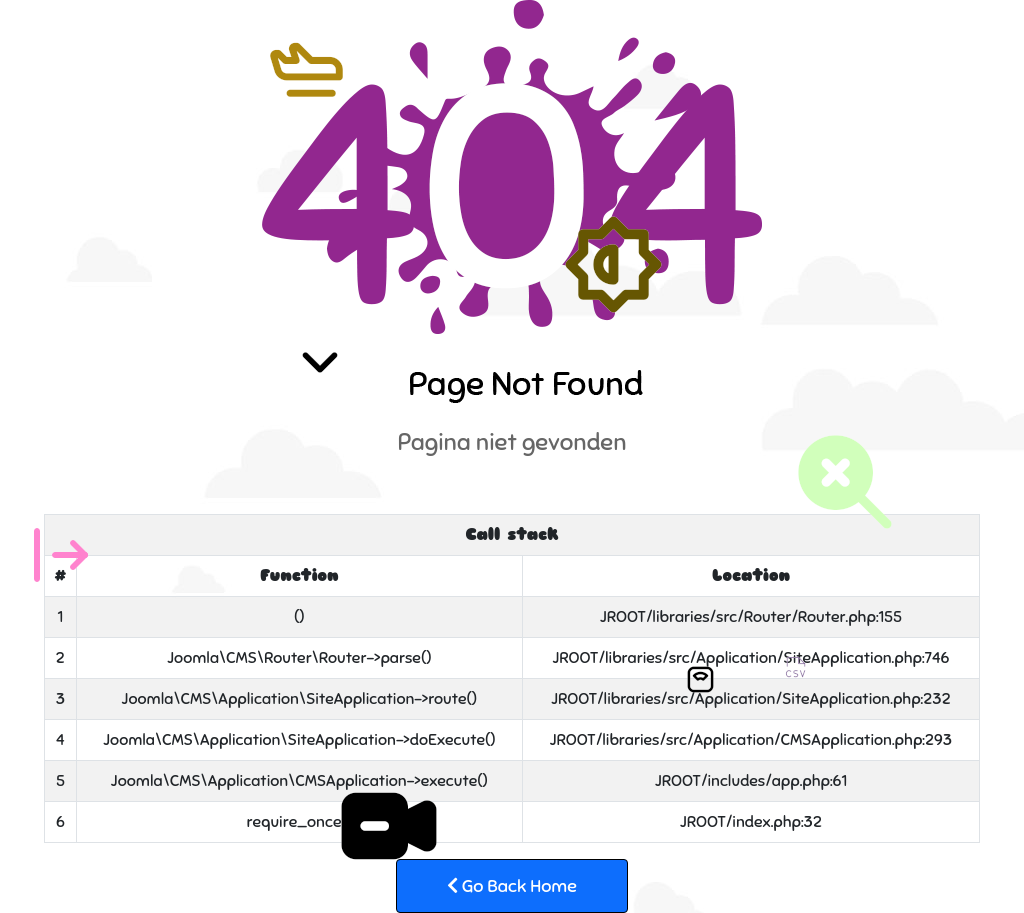 This screenshot has height=913, width=1024. Describe the element at coordinates (320, 361) in the screenshot. I see `expand a collapsed section or menu` at that location.